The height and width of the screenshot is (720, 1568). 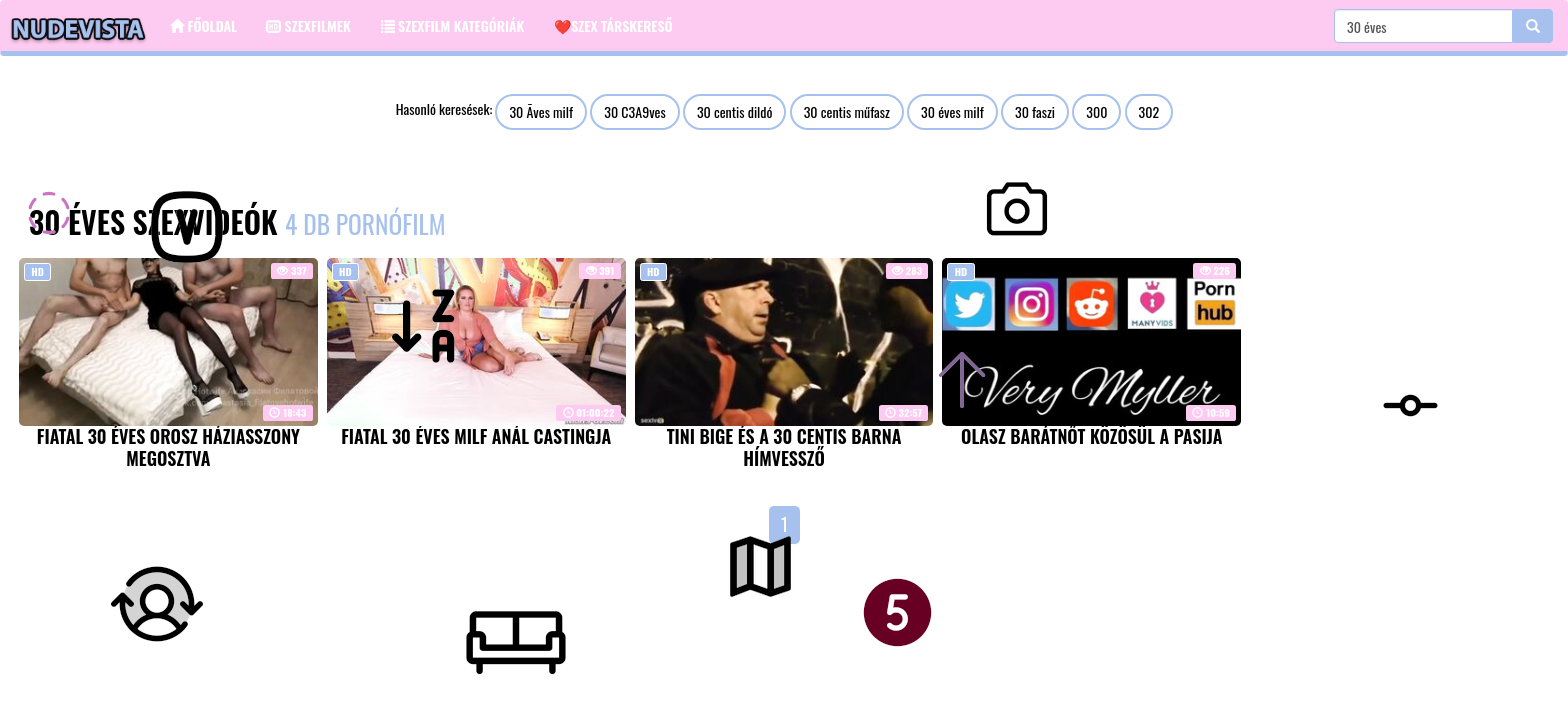 What do you see at coordinates (187, 227) in the screenshot?
I see `indicates a "v" label or category tag` at bounding box center [187, 227].